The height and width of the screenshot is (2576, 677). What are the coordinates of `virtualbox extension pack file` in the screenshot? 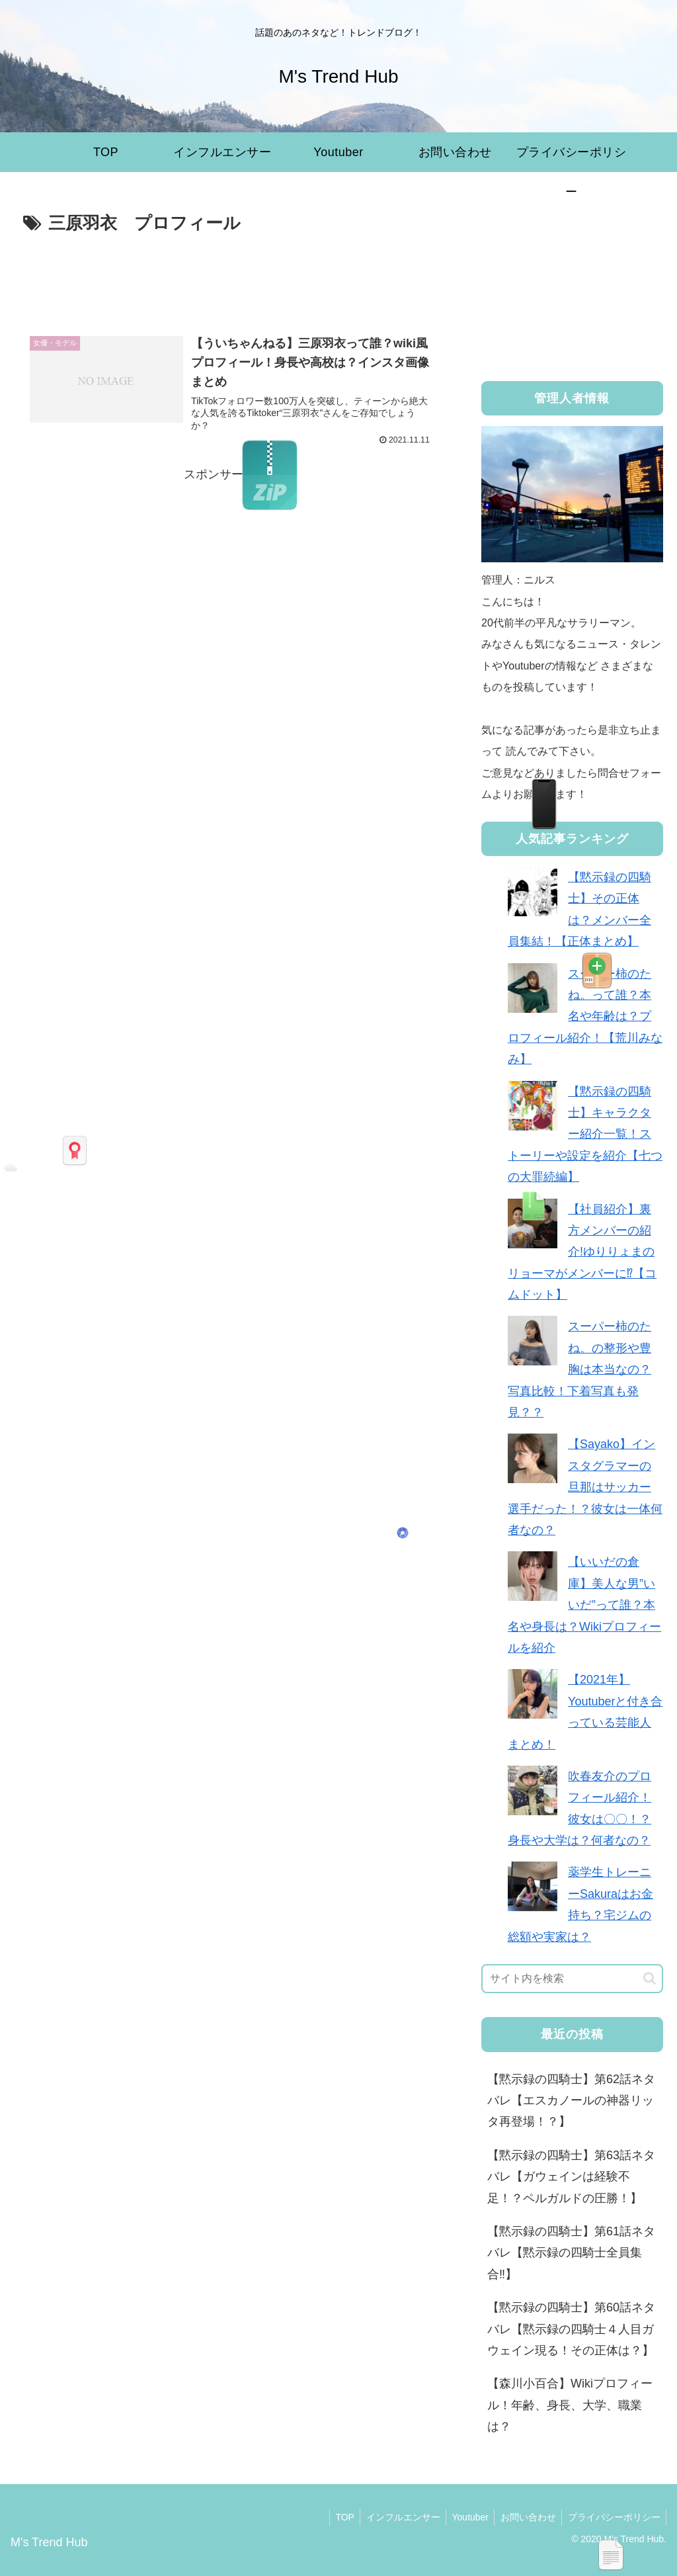 It's located at (534, 1207).